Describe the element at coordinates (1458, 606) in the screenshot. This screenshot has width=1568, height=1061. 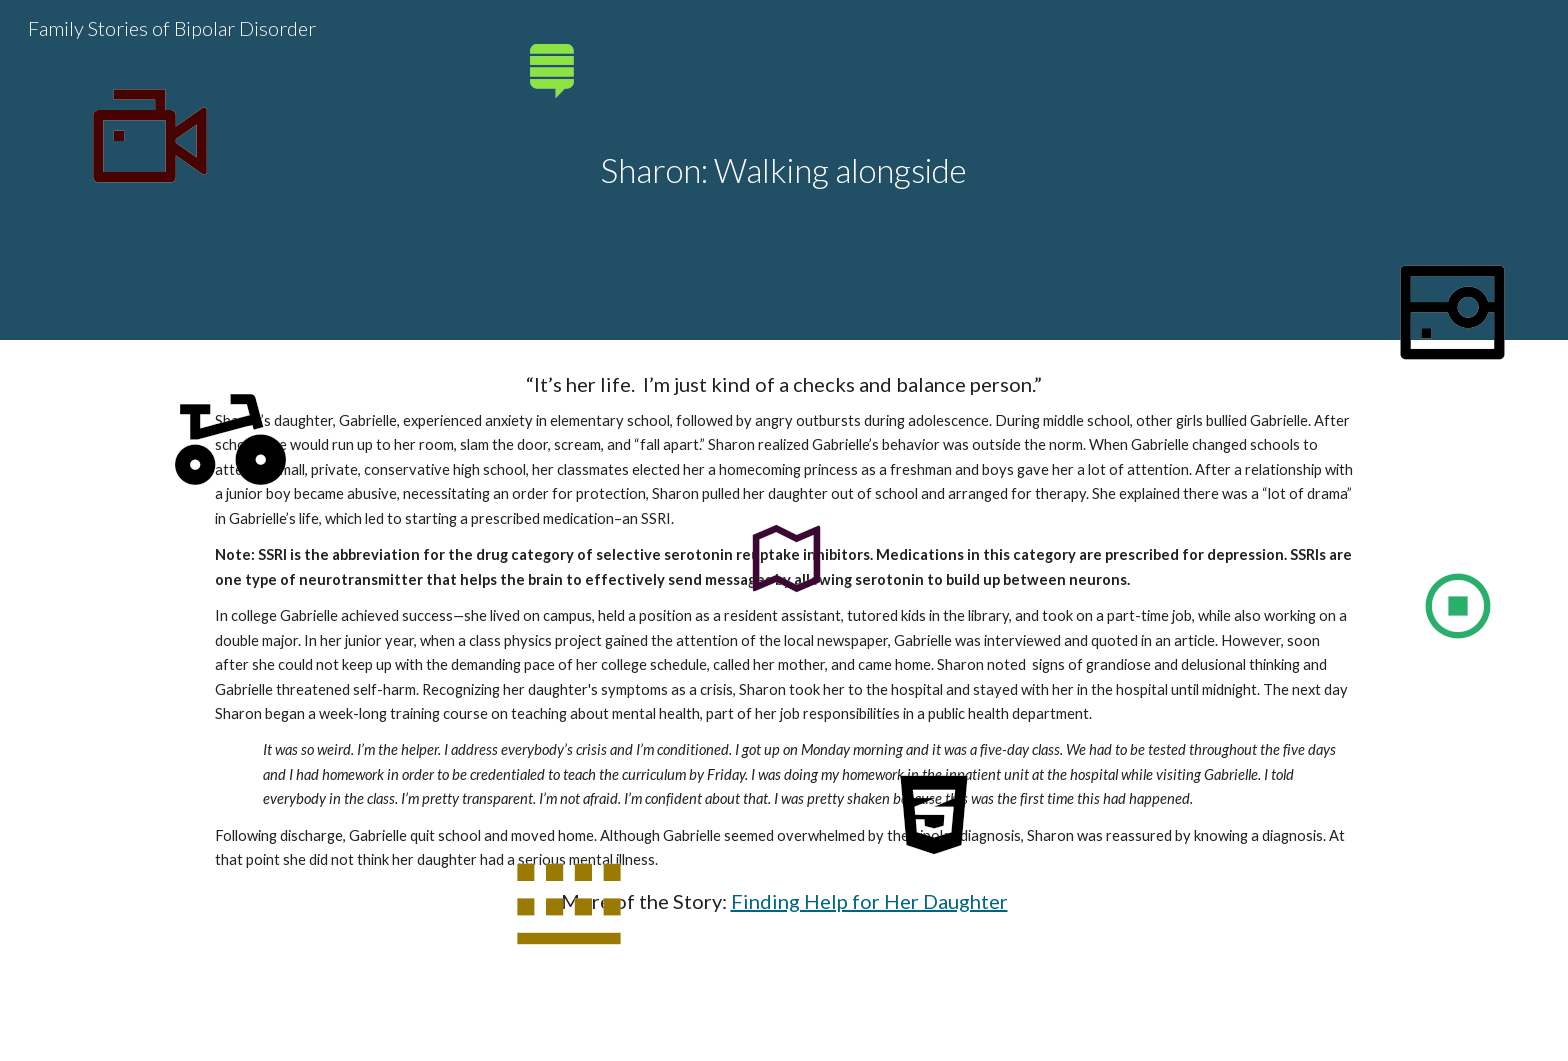
I see `stop media playback` at that location.